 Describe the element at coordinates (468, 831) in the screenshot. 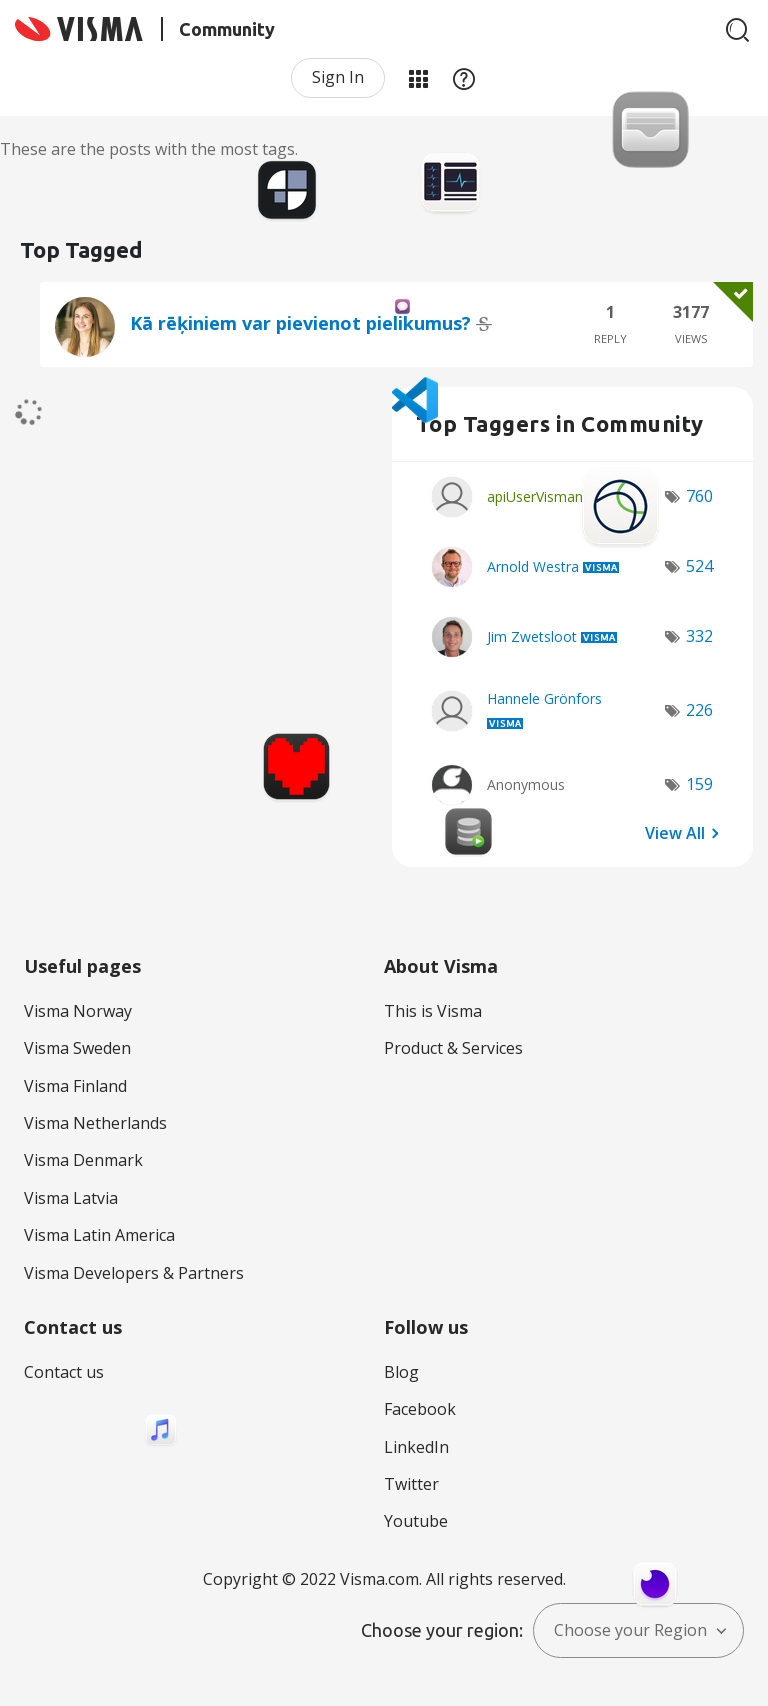

I see `open Oracle SQL Developer application` at that location.